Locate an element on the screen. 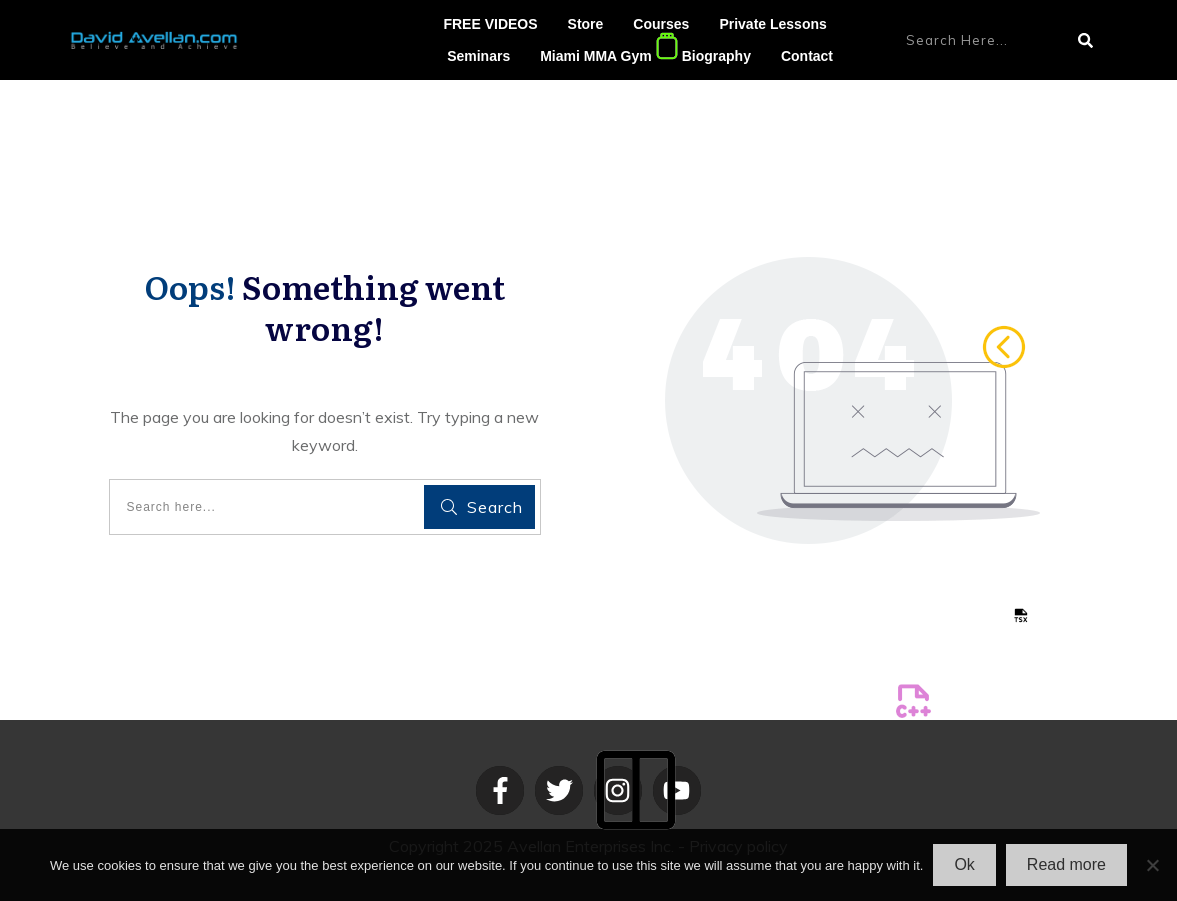 Image resolution: width=1177 pixels, height=901 pixels. store or organize items in a container is located at coordinates (667, 46).